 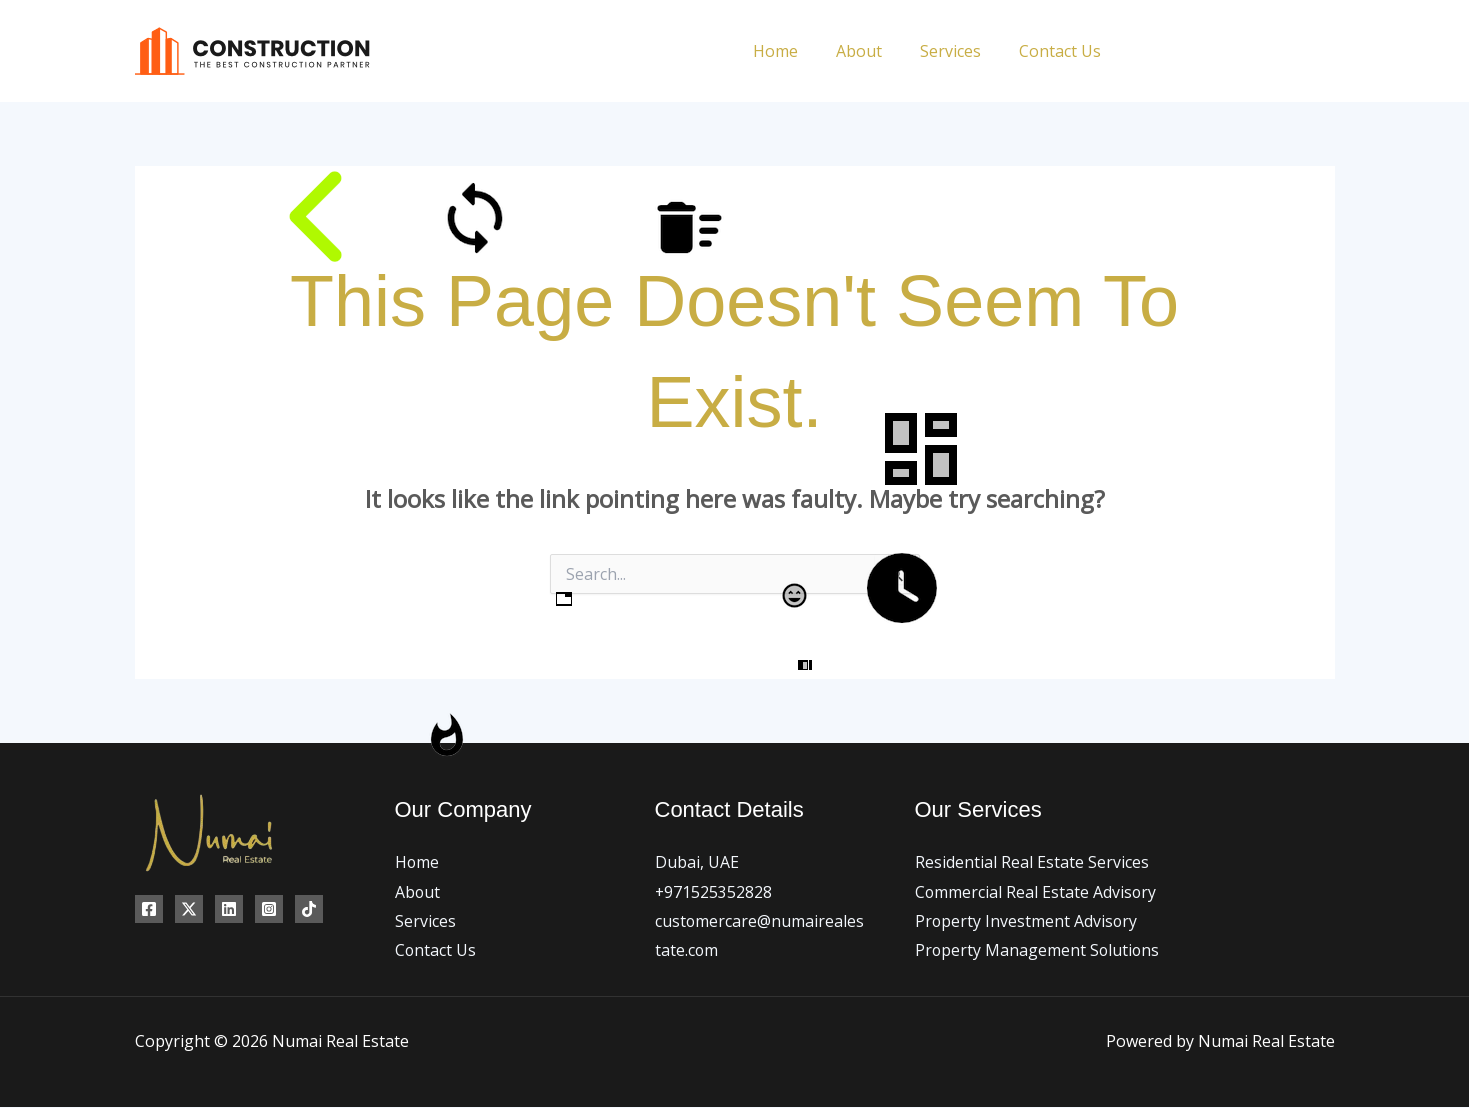 What do you see at coordinates (902, 588) in the screenshot?
I see `save to watch later` at bounding box center [902, 588].